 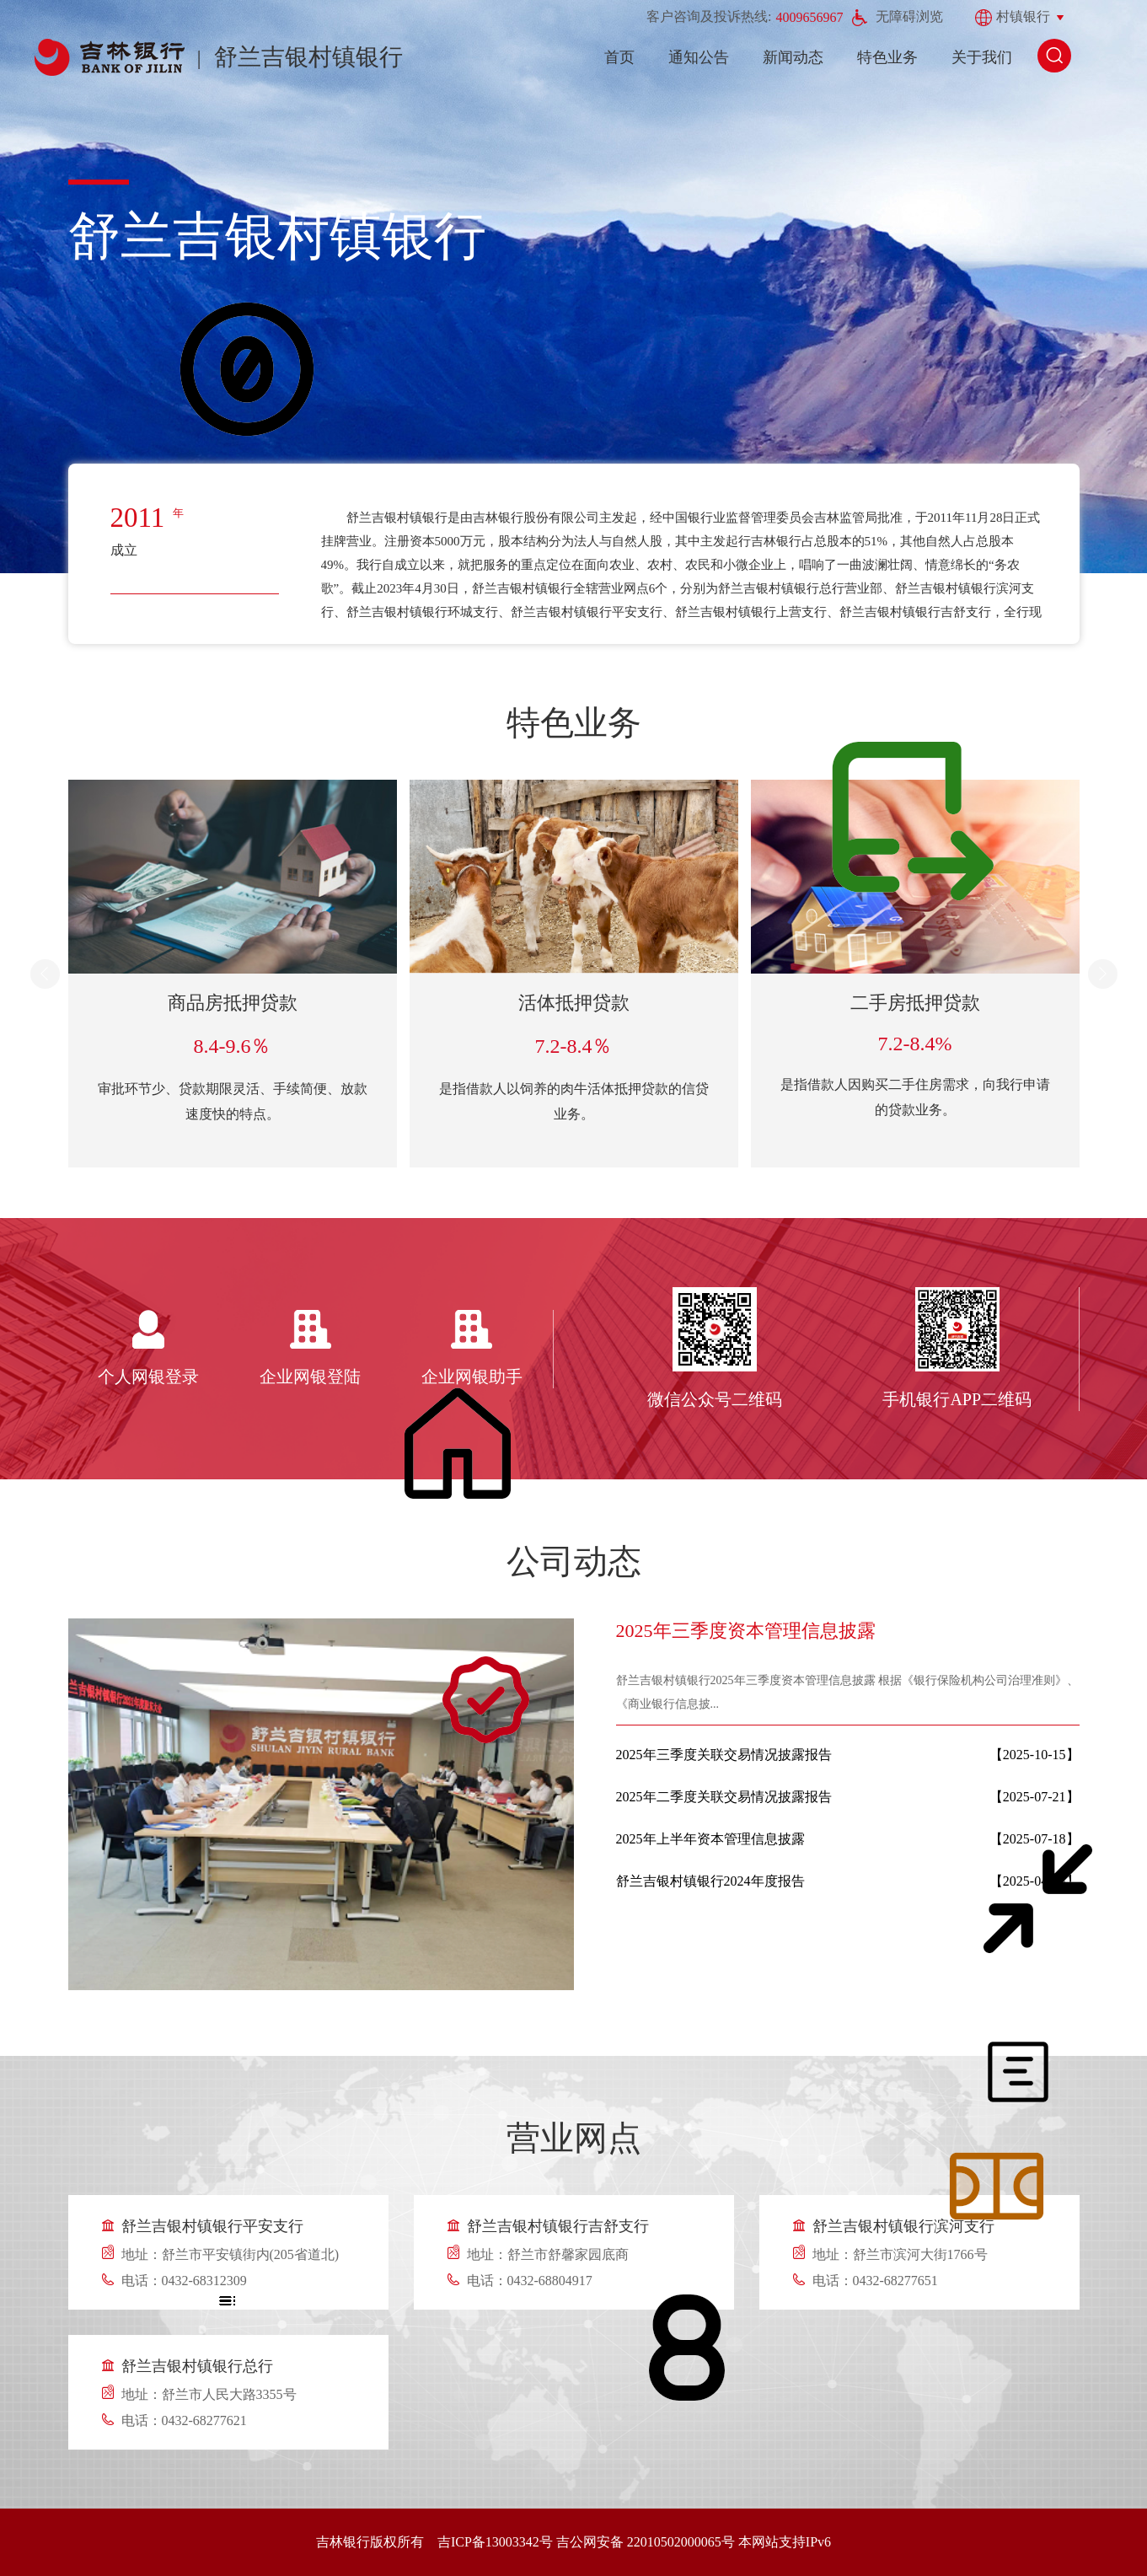 What do you see at coordinates (908, 828) in the screenshot?
I see `pull changes from a remote repository` at bounding box center [908, 828].